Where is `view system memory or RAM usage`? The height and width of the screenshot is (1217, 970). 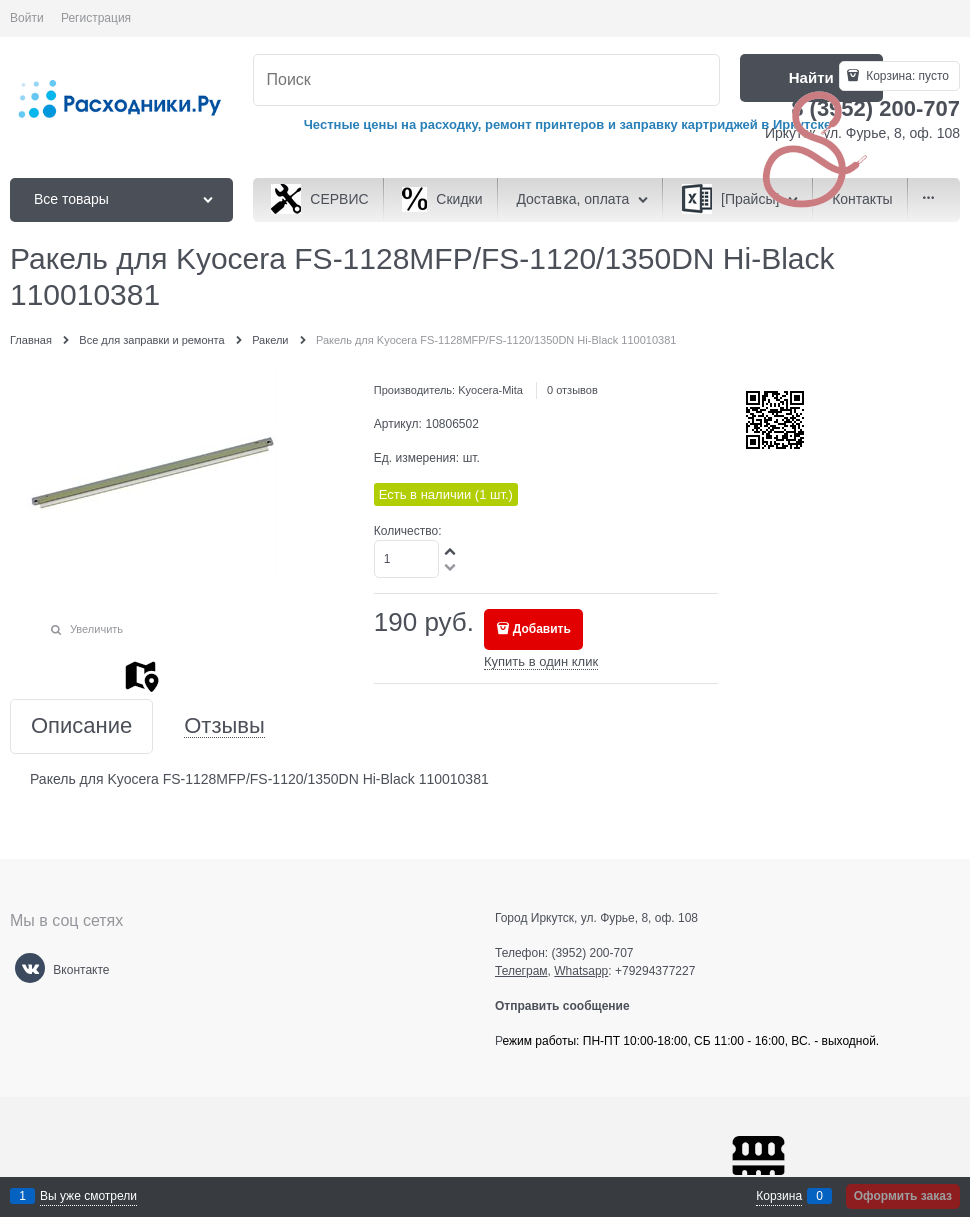 view system memory or RAM usage is located at coordinates (758, 1155).